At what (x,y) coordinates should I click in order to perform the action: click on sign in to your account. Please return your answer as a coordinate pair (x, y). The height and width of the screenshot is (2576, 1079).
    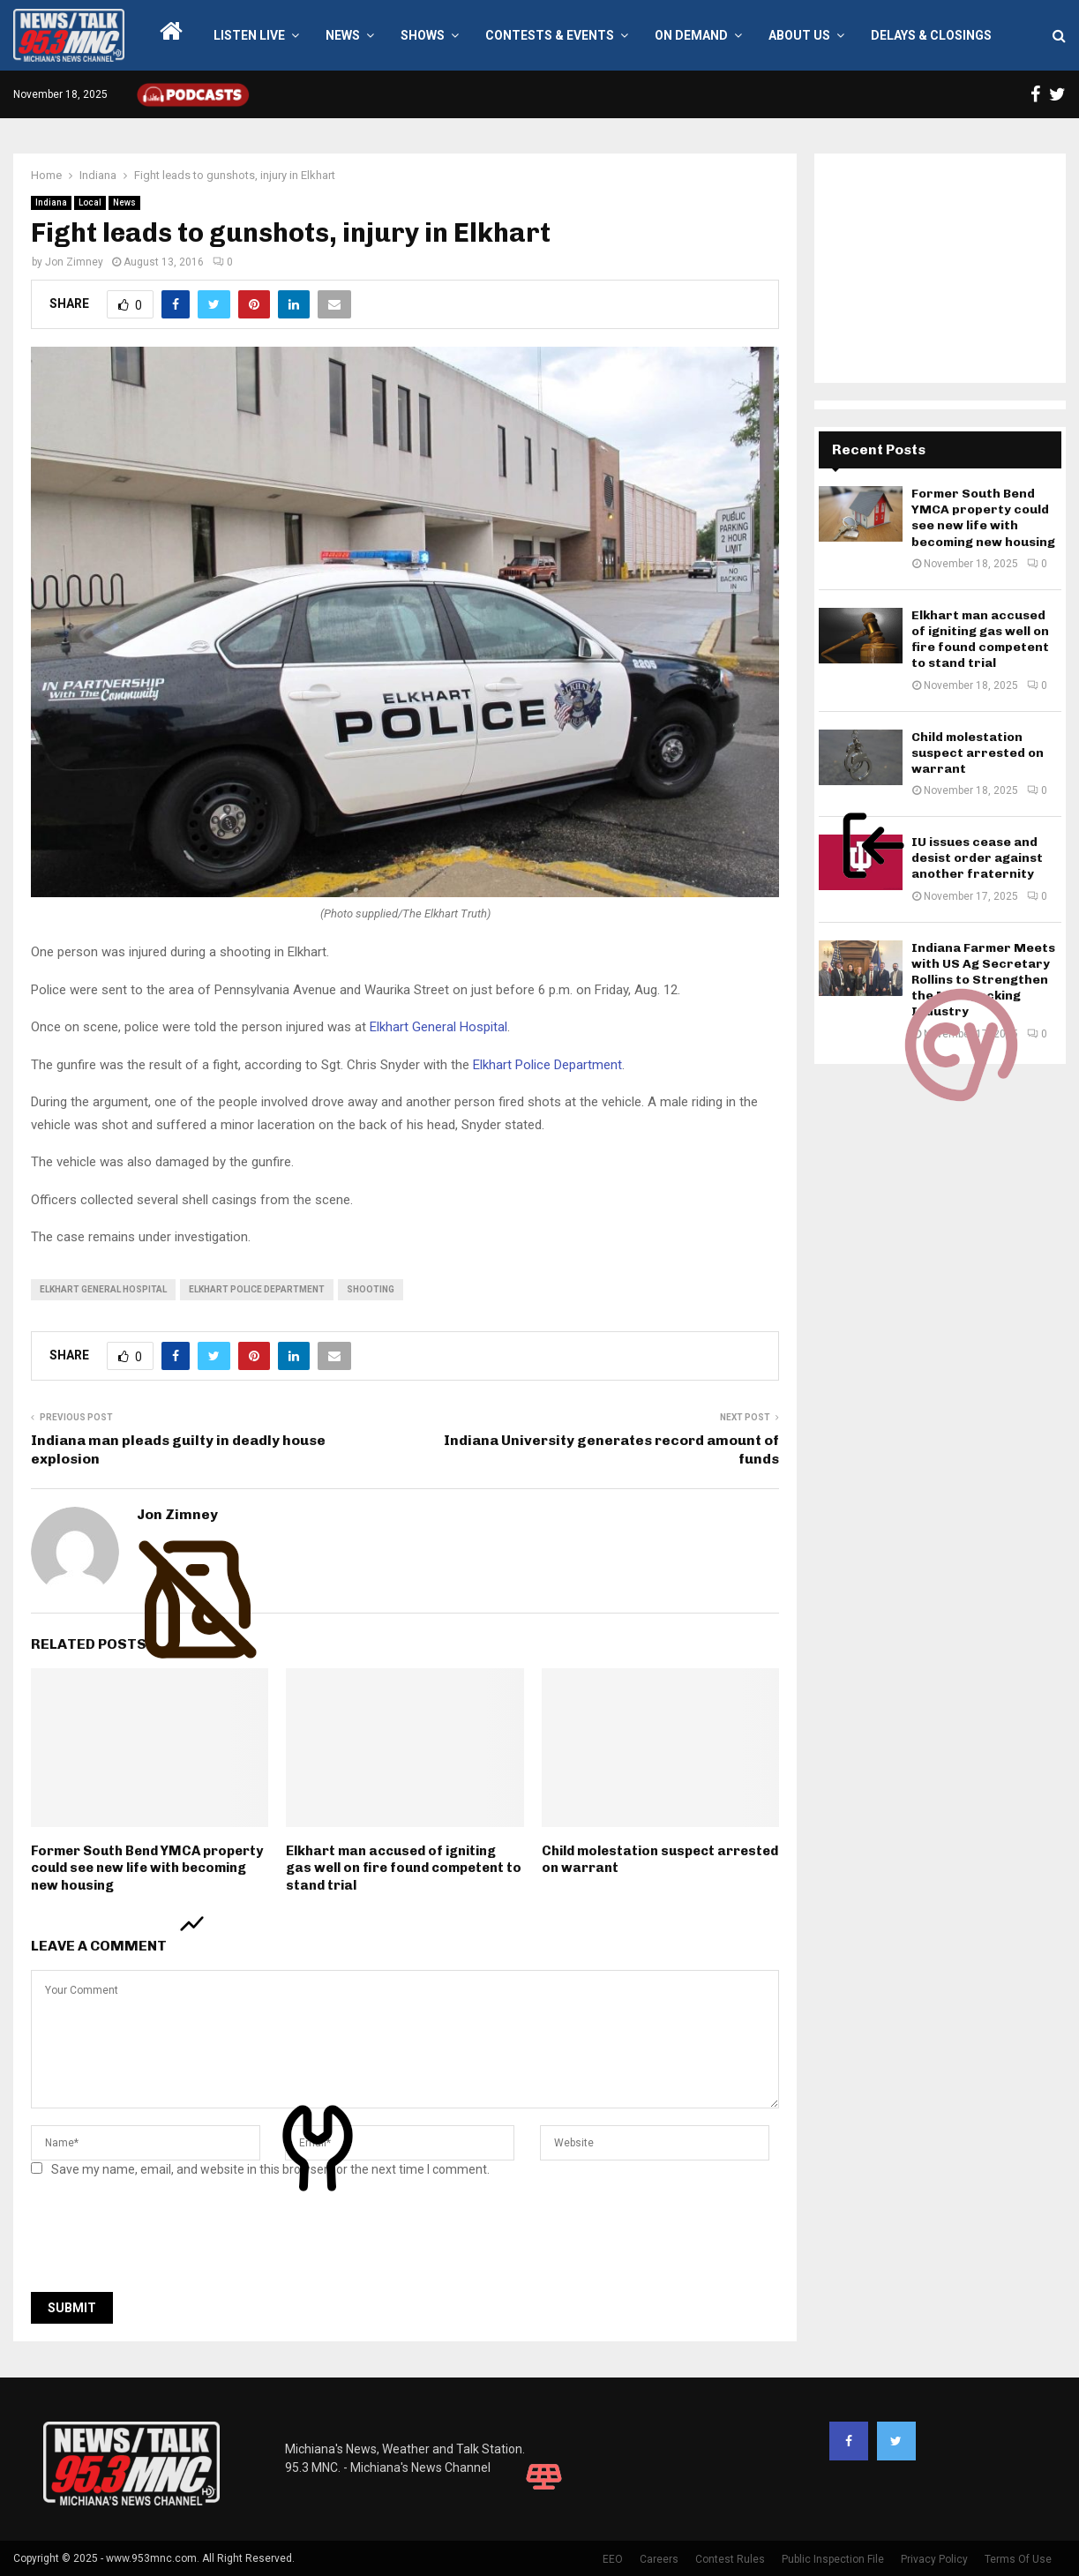
    Looking at the image, I should click on (871, 845).